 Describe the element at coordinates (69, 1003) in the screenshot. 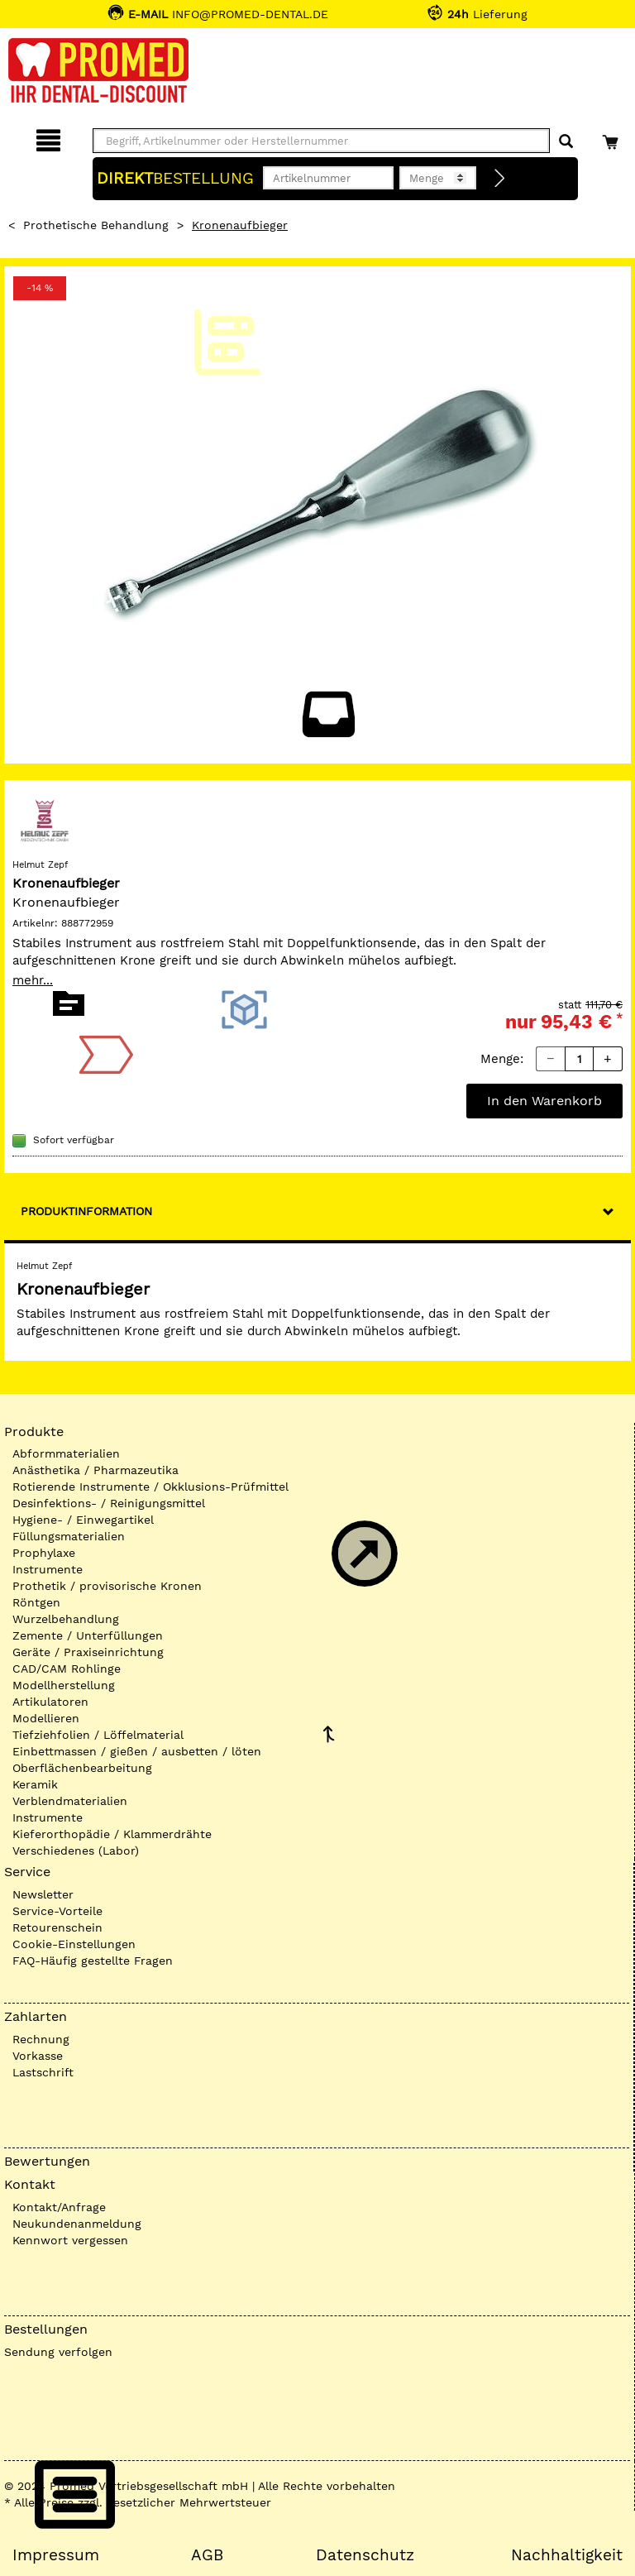

I see `view source files or documents` at that location.